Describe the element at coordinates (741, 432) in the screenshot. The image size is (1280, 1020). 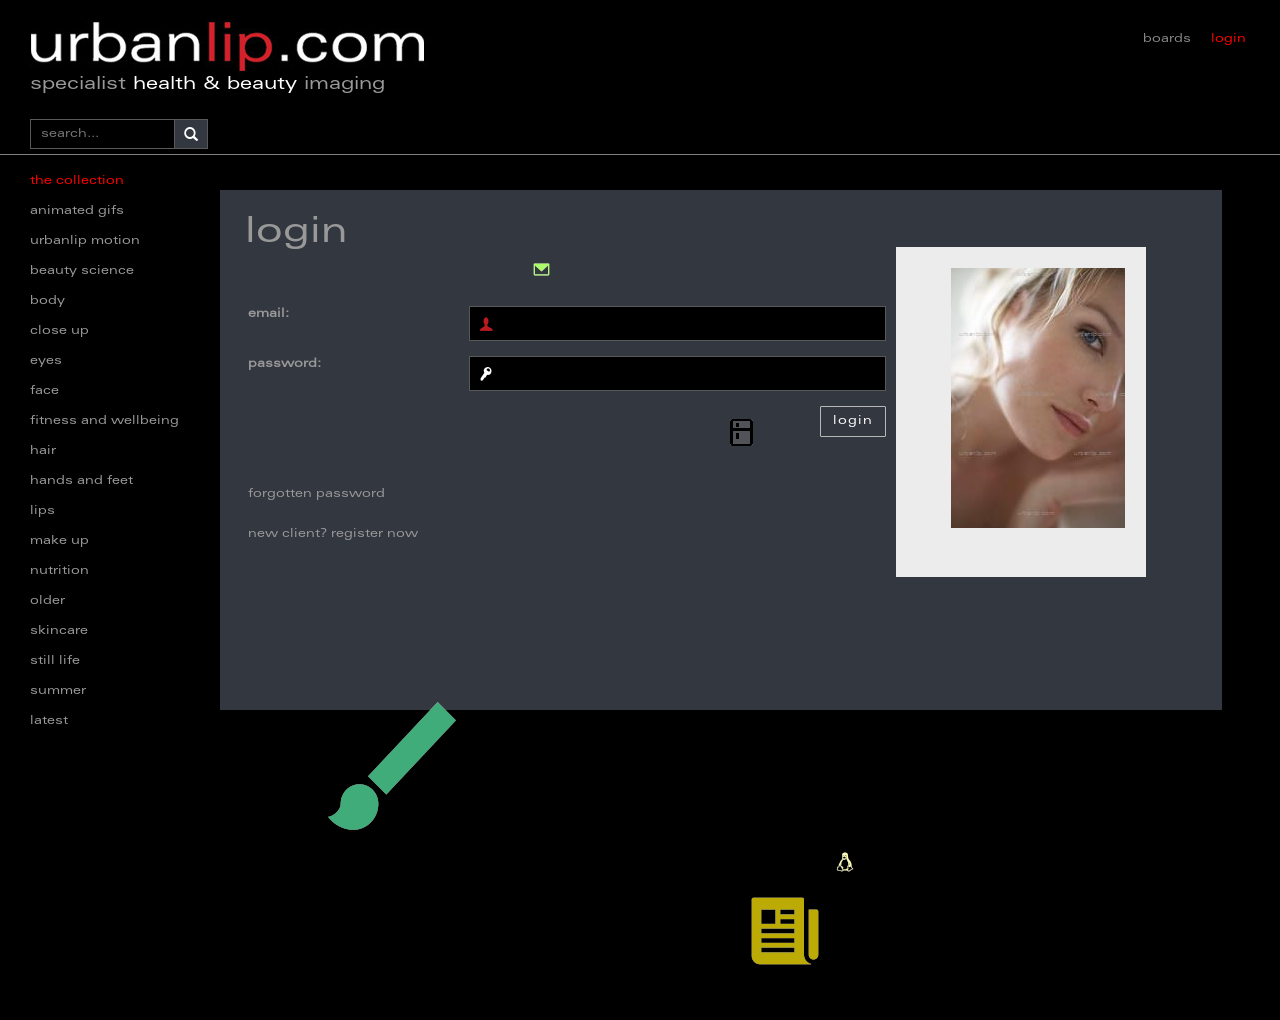
I see `access kitchen appliances or settings` at that location.